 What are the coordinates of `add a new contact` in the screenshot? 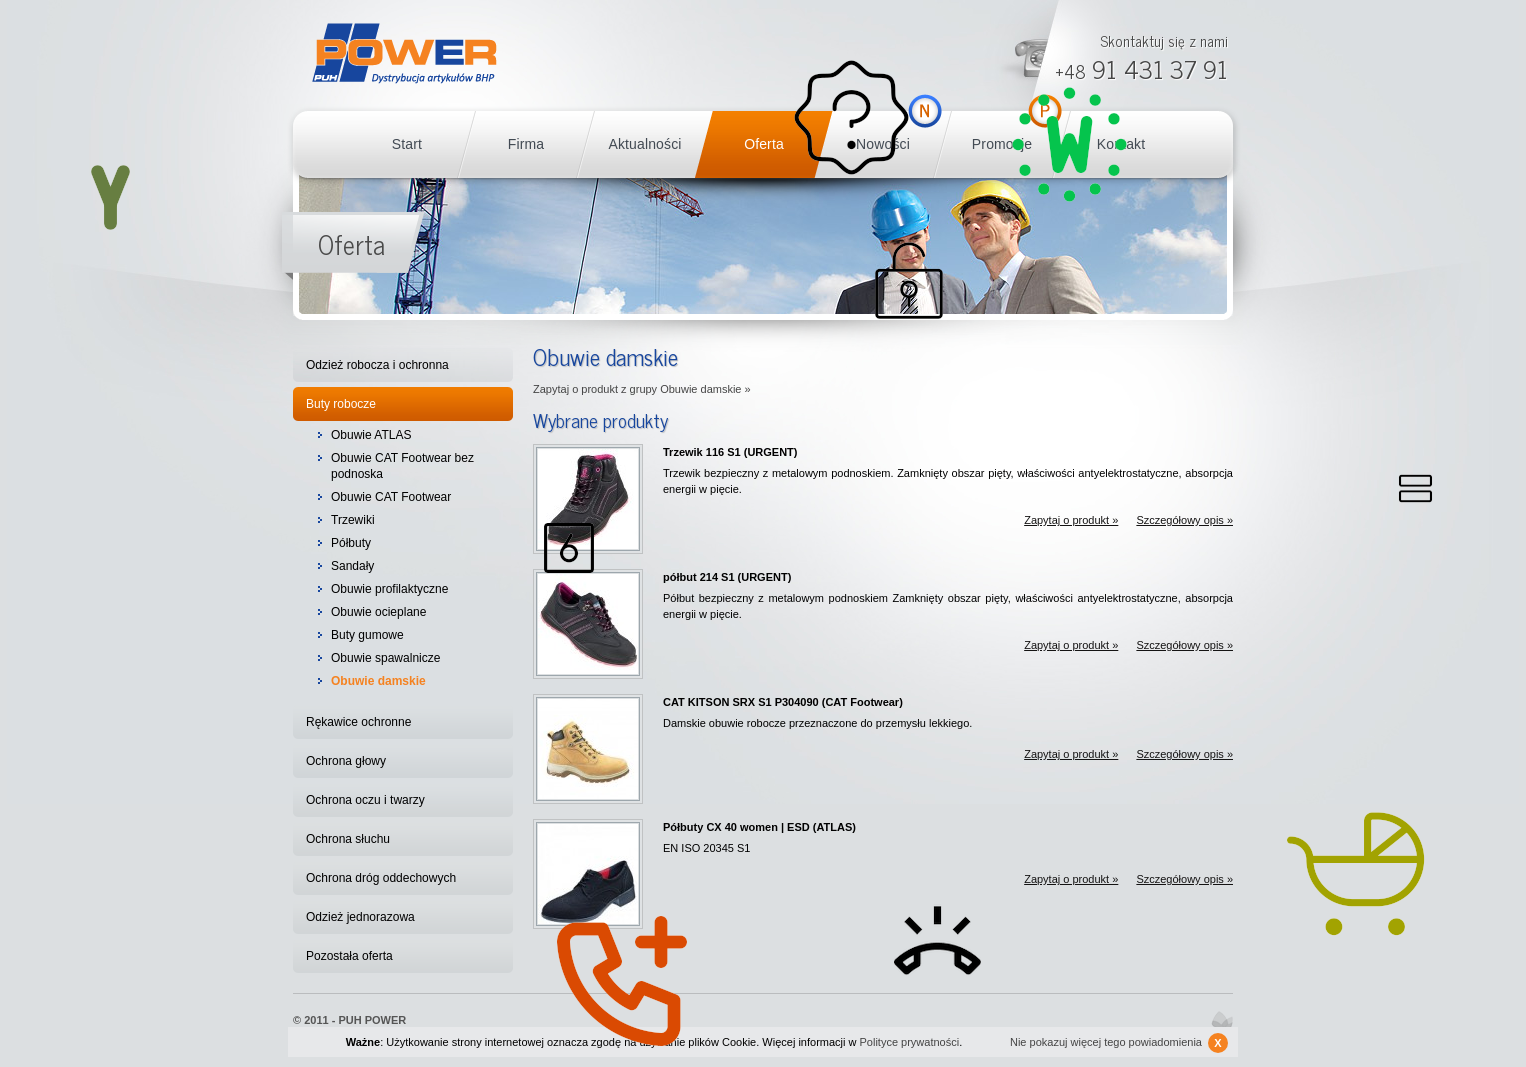 It's located at (622, 981).